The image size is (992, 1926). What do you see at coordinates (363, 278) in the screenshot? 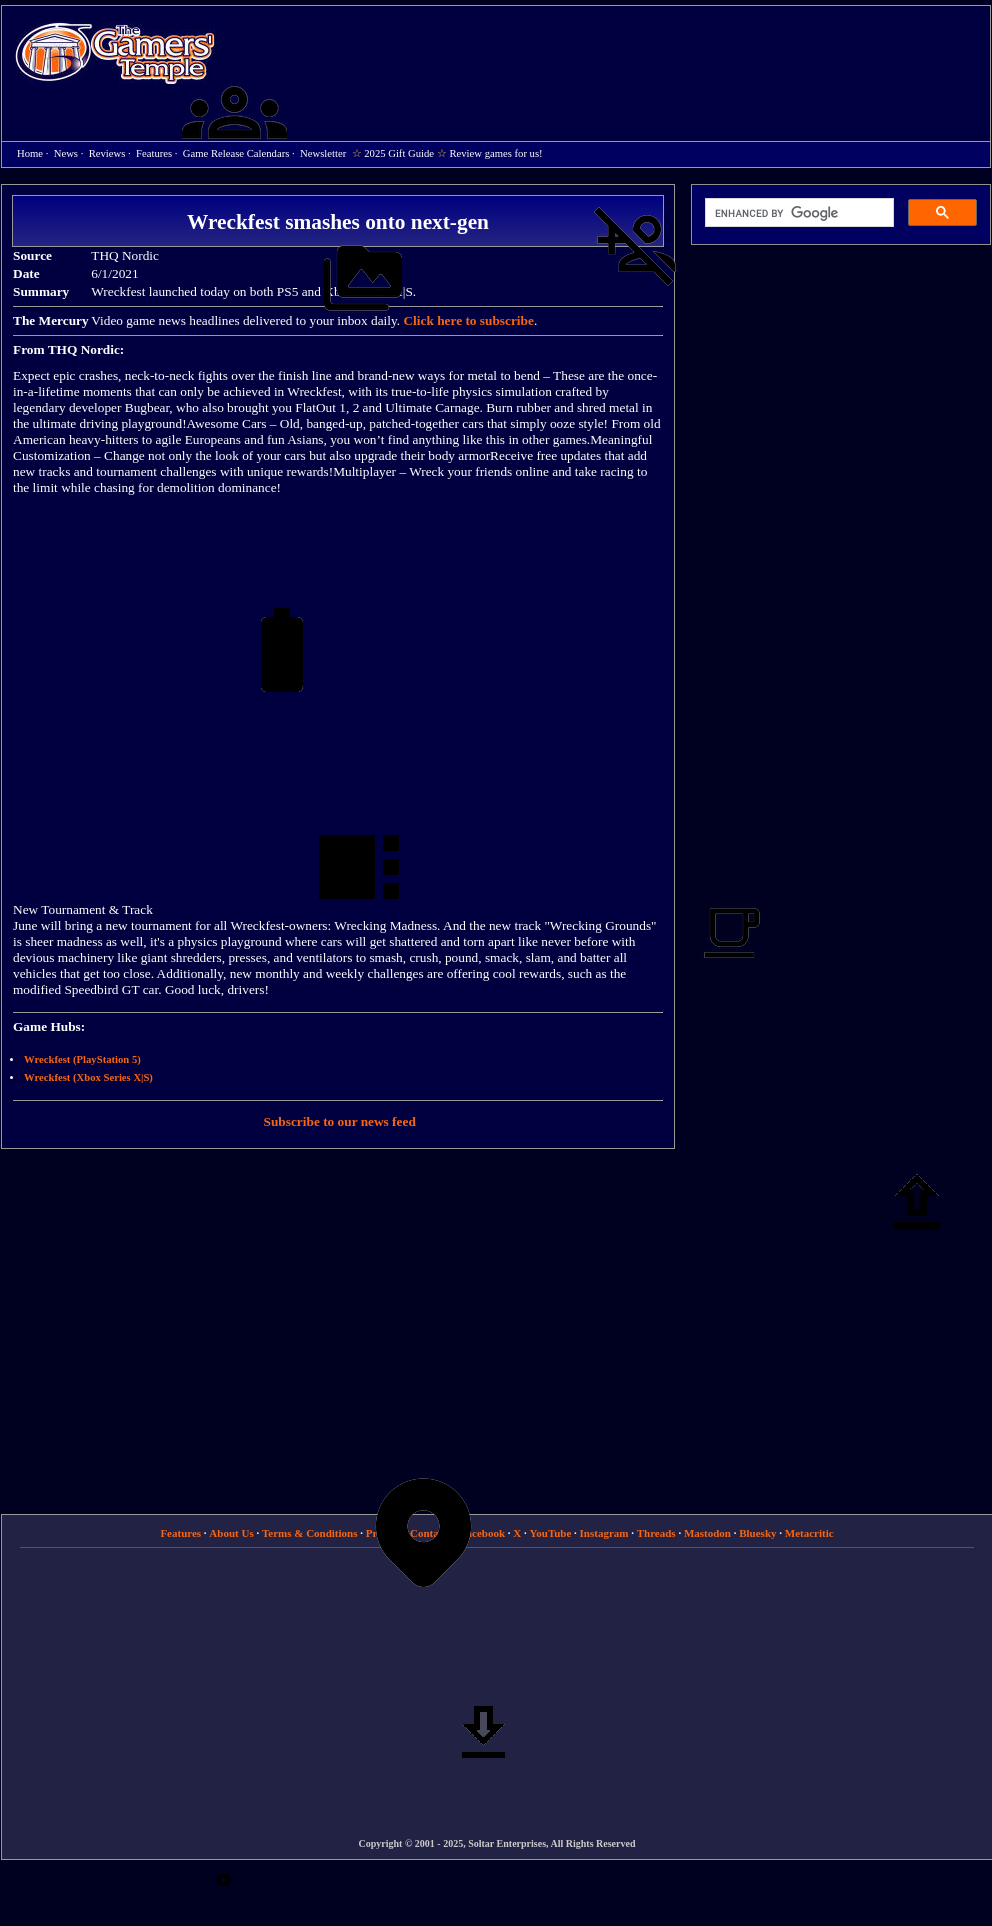
I see `access your photo library` at bounding box center [363, 278].